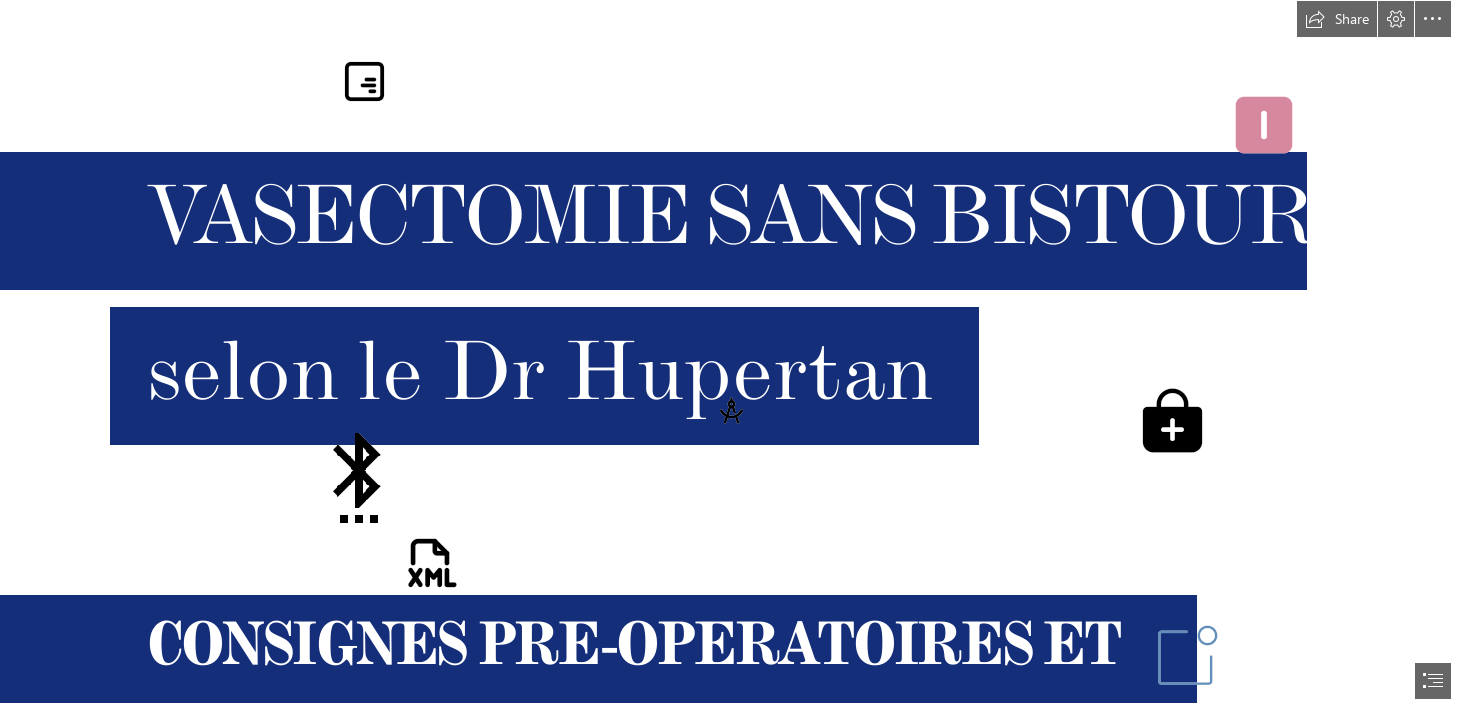 The width and height of the screenshot is (1471, 720). Describe the element at coordinates (1172, 420) in the screenshot. I see `add item to shopping bag` at that location.